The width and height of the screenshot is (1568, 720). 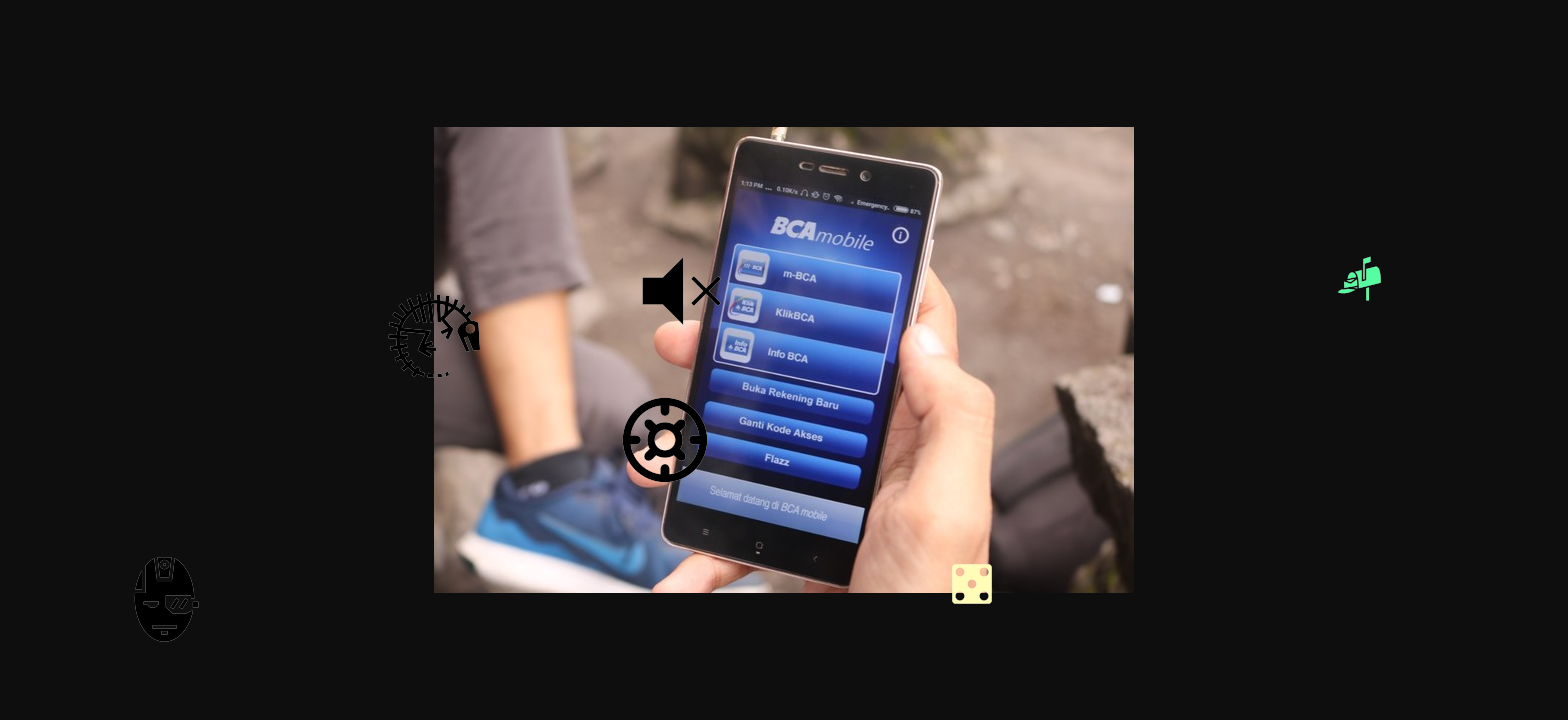 What do you see at coordinates (972, 584) in the screenshot?
I see `roll the dice or generate a random number` at bounding box center [972, 584].